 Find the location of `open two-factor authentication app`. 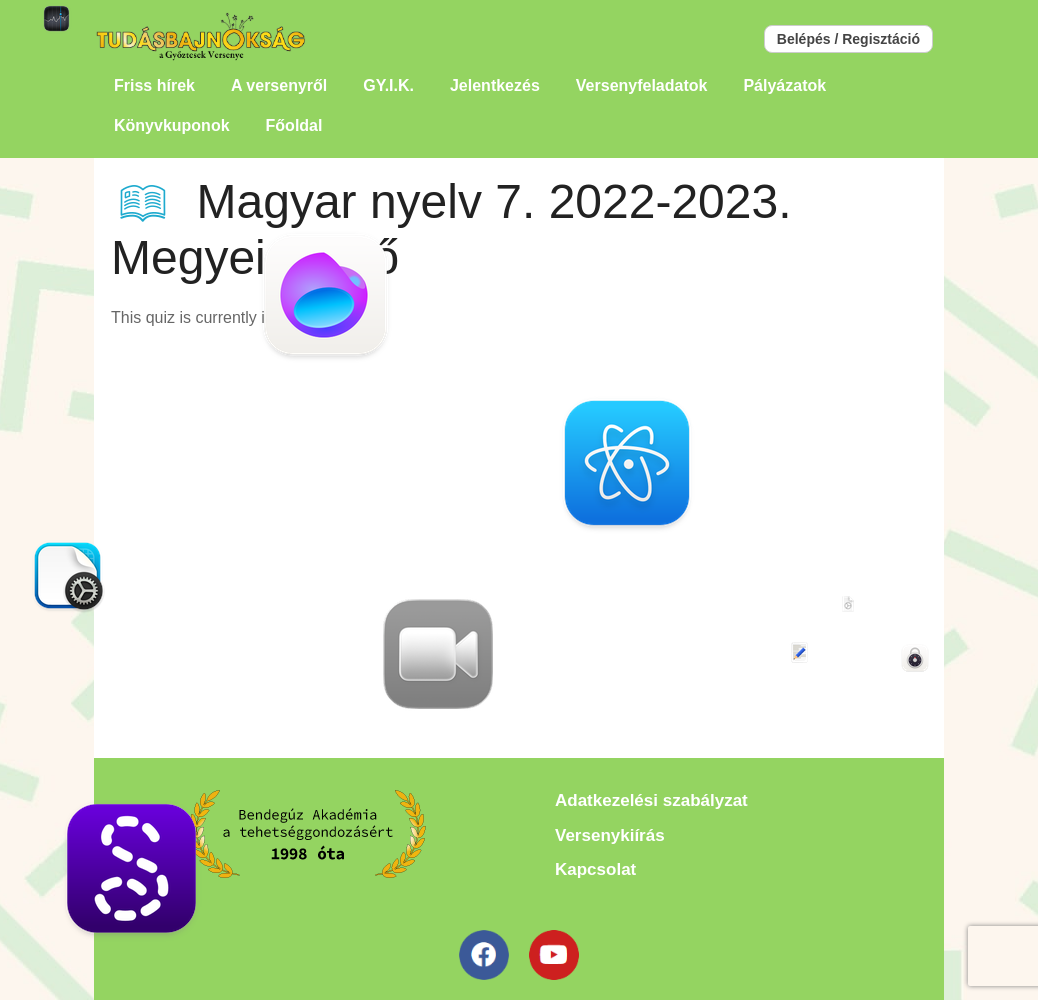

open two-factor authentication app is located at coordinates (915, 658).